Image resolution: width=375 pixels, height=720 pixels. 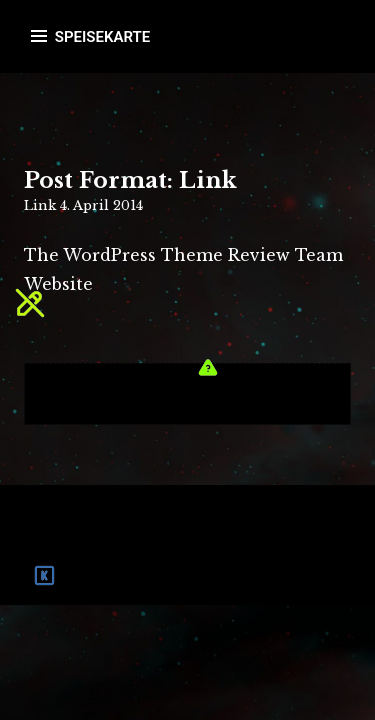 I want to click on indicates a warning or caution that requires attention, so click(x=208, y=368).